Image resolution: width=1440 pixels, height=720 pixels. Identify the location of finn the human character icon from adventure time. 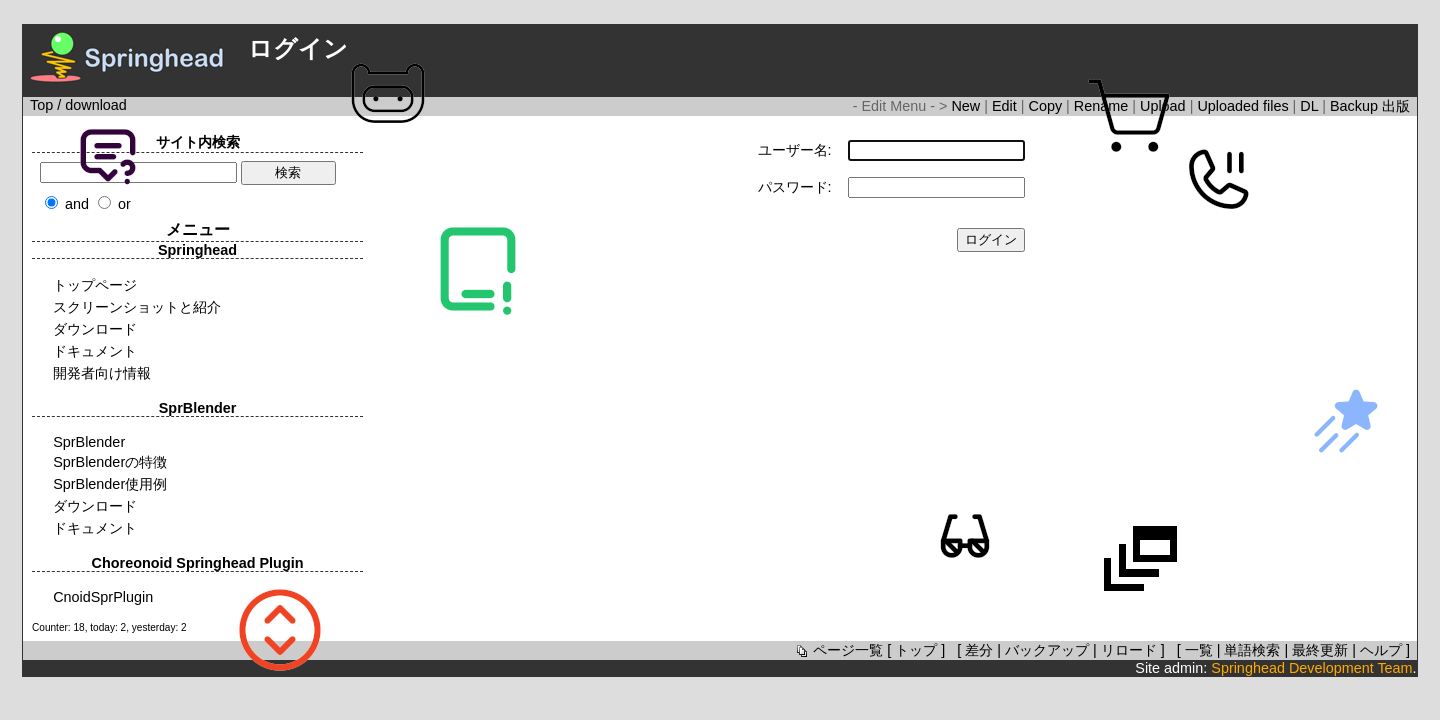
(388, 92).